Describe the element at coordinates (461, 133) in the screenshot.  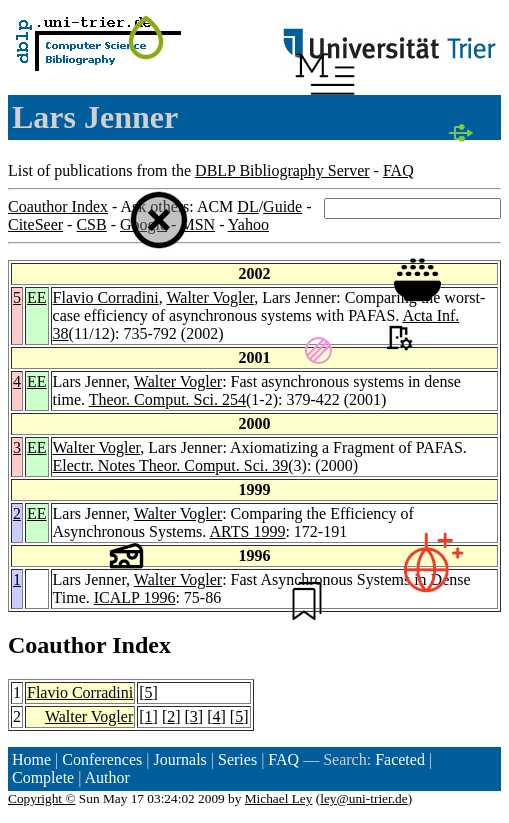
I see `connect a usb device` at that location.